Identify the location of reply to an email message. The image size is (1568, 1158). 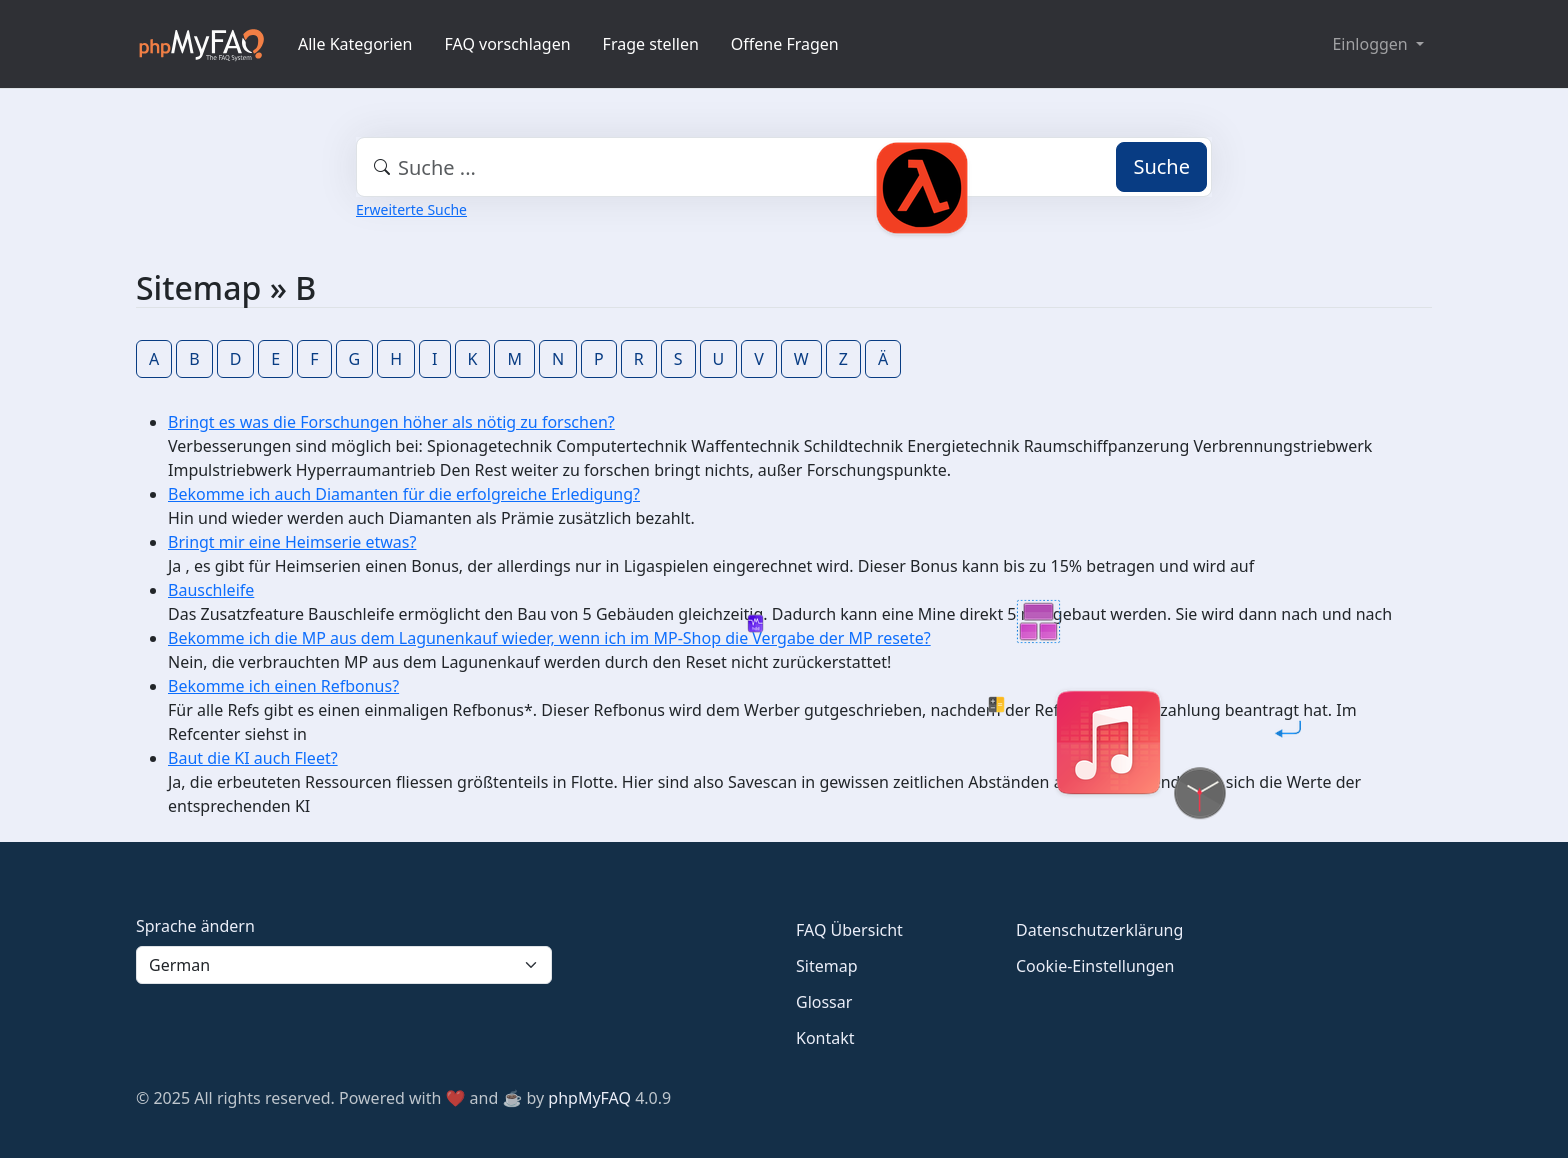
(1287, 727).